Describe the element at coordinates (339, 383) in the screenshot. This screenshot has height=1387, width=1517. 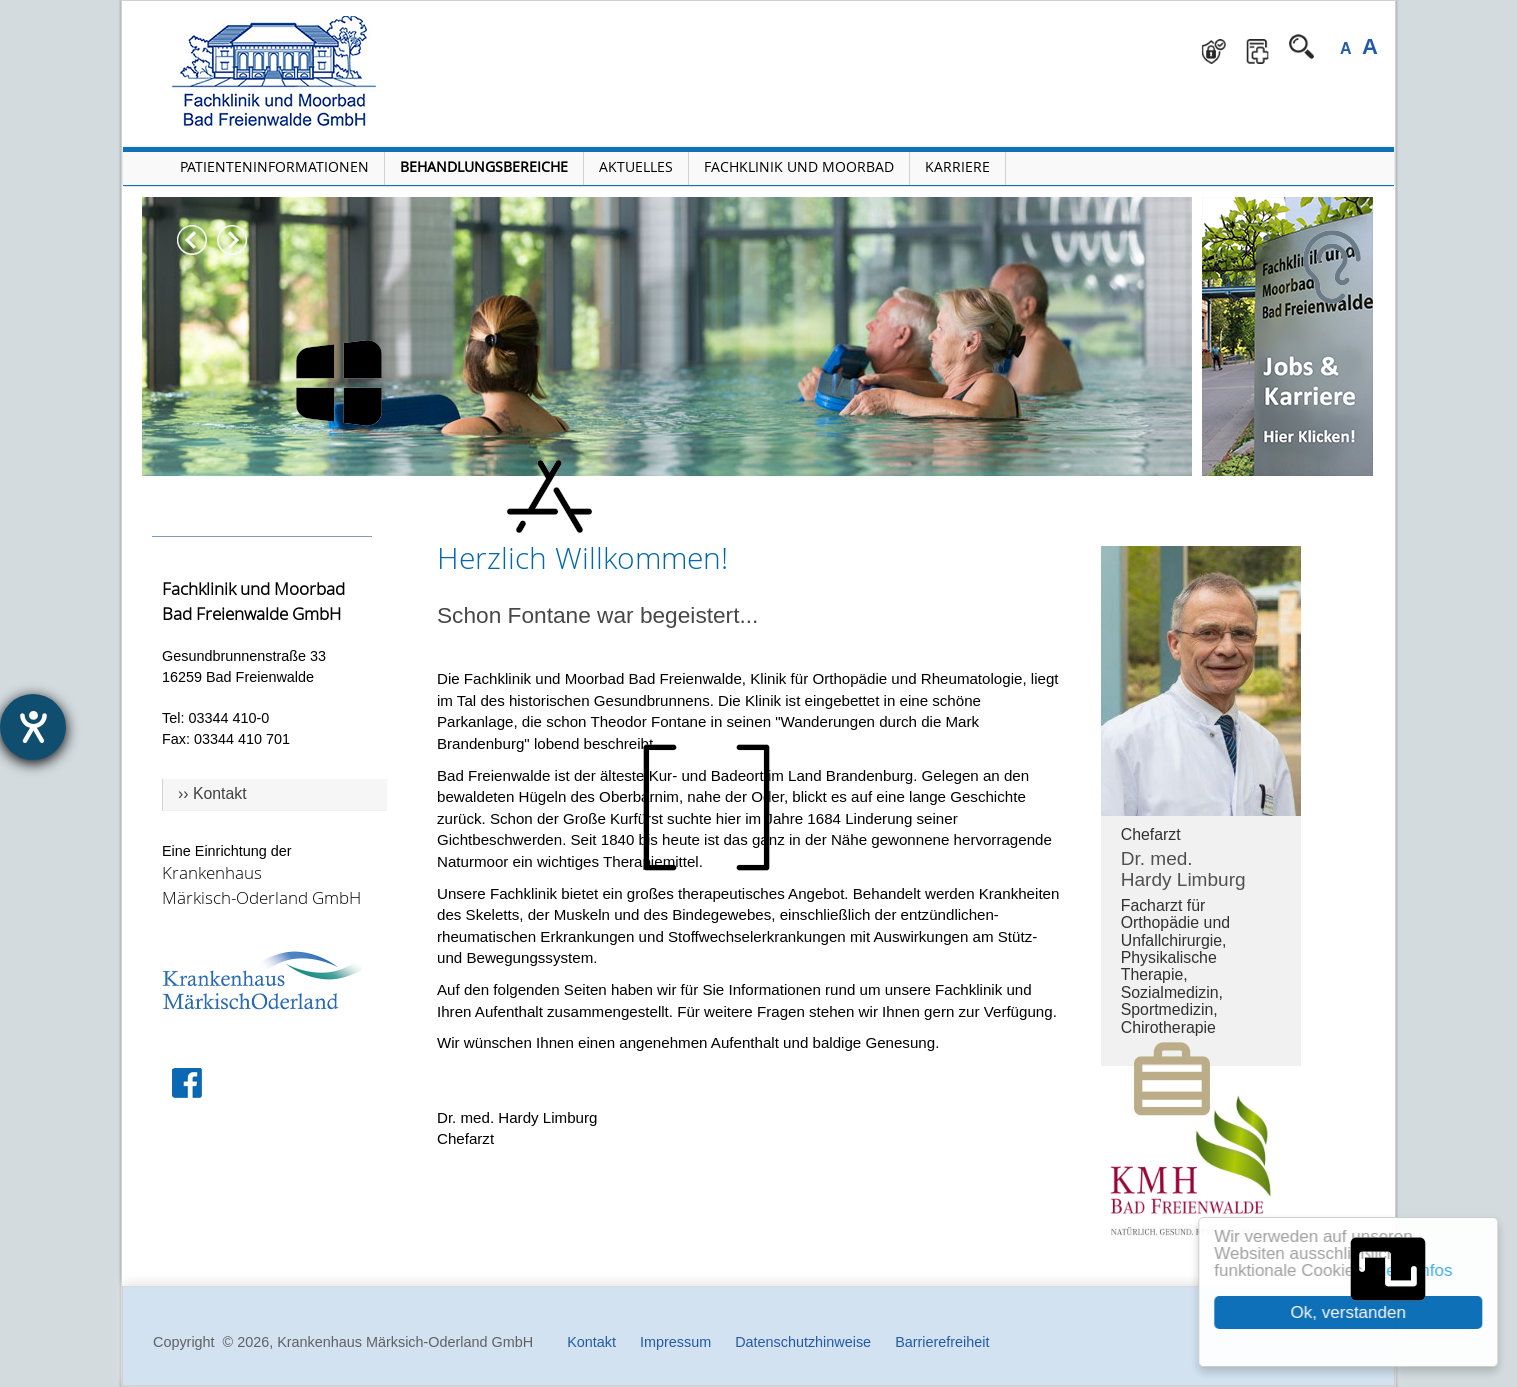
I see `windows operating system logo` at that location.